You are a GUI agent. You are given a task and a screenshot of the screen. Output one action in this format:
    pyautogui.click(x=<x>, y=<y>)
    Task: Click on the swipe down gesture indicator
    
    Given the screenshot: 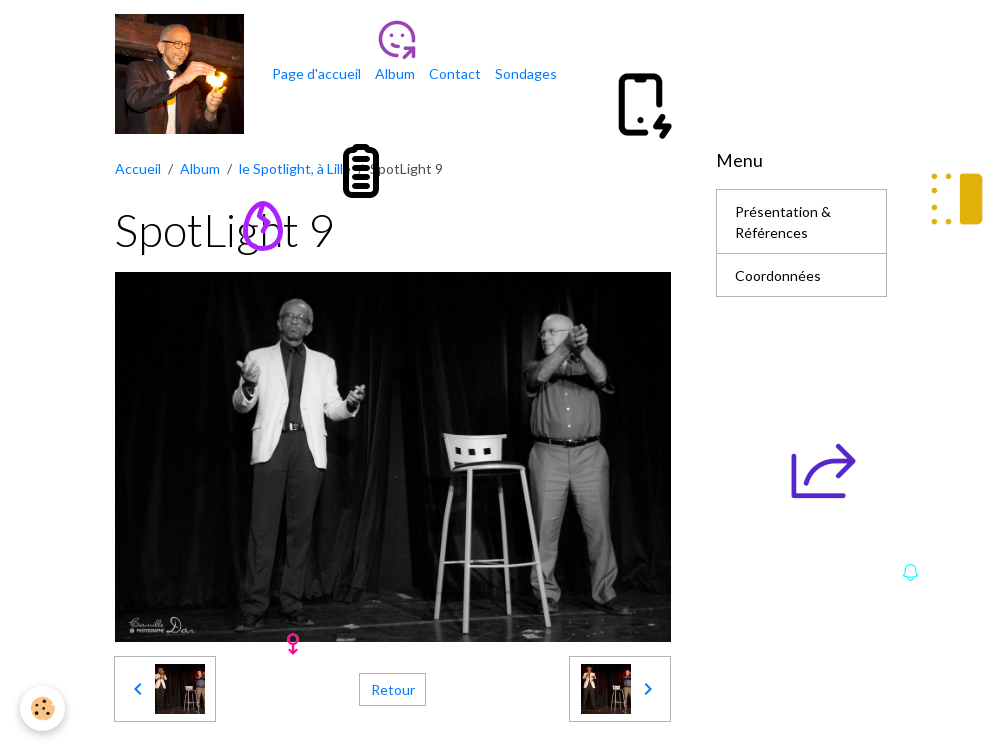 What is the action you would take?
    pyautogui.click(x=293, y=644)
    